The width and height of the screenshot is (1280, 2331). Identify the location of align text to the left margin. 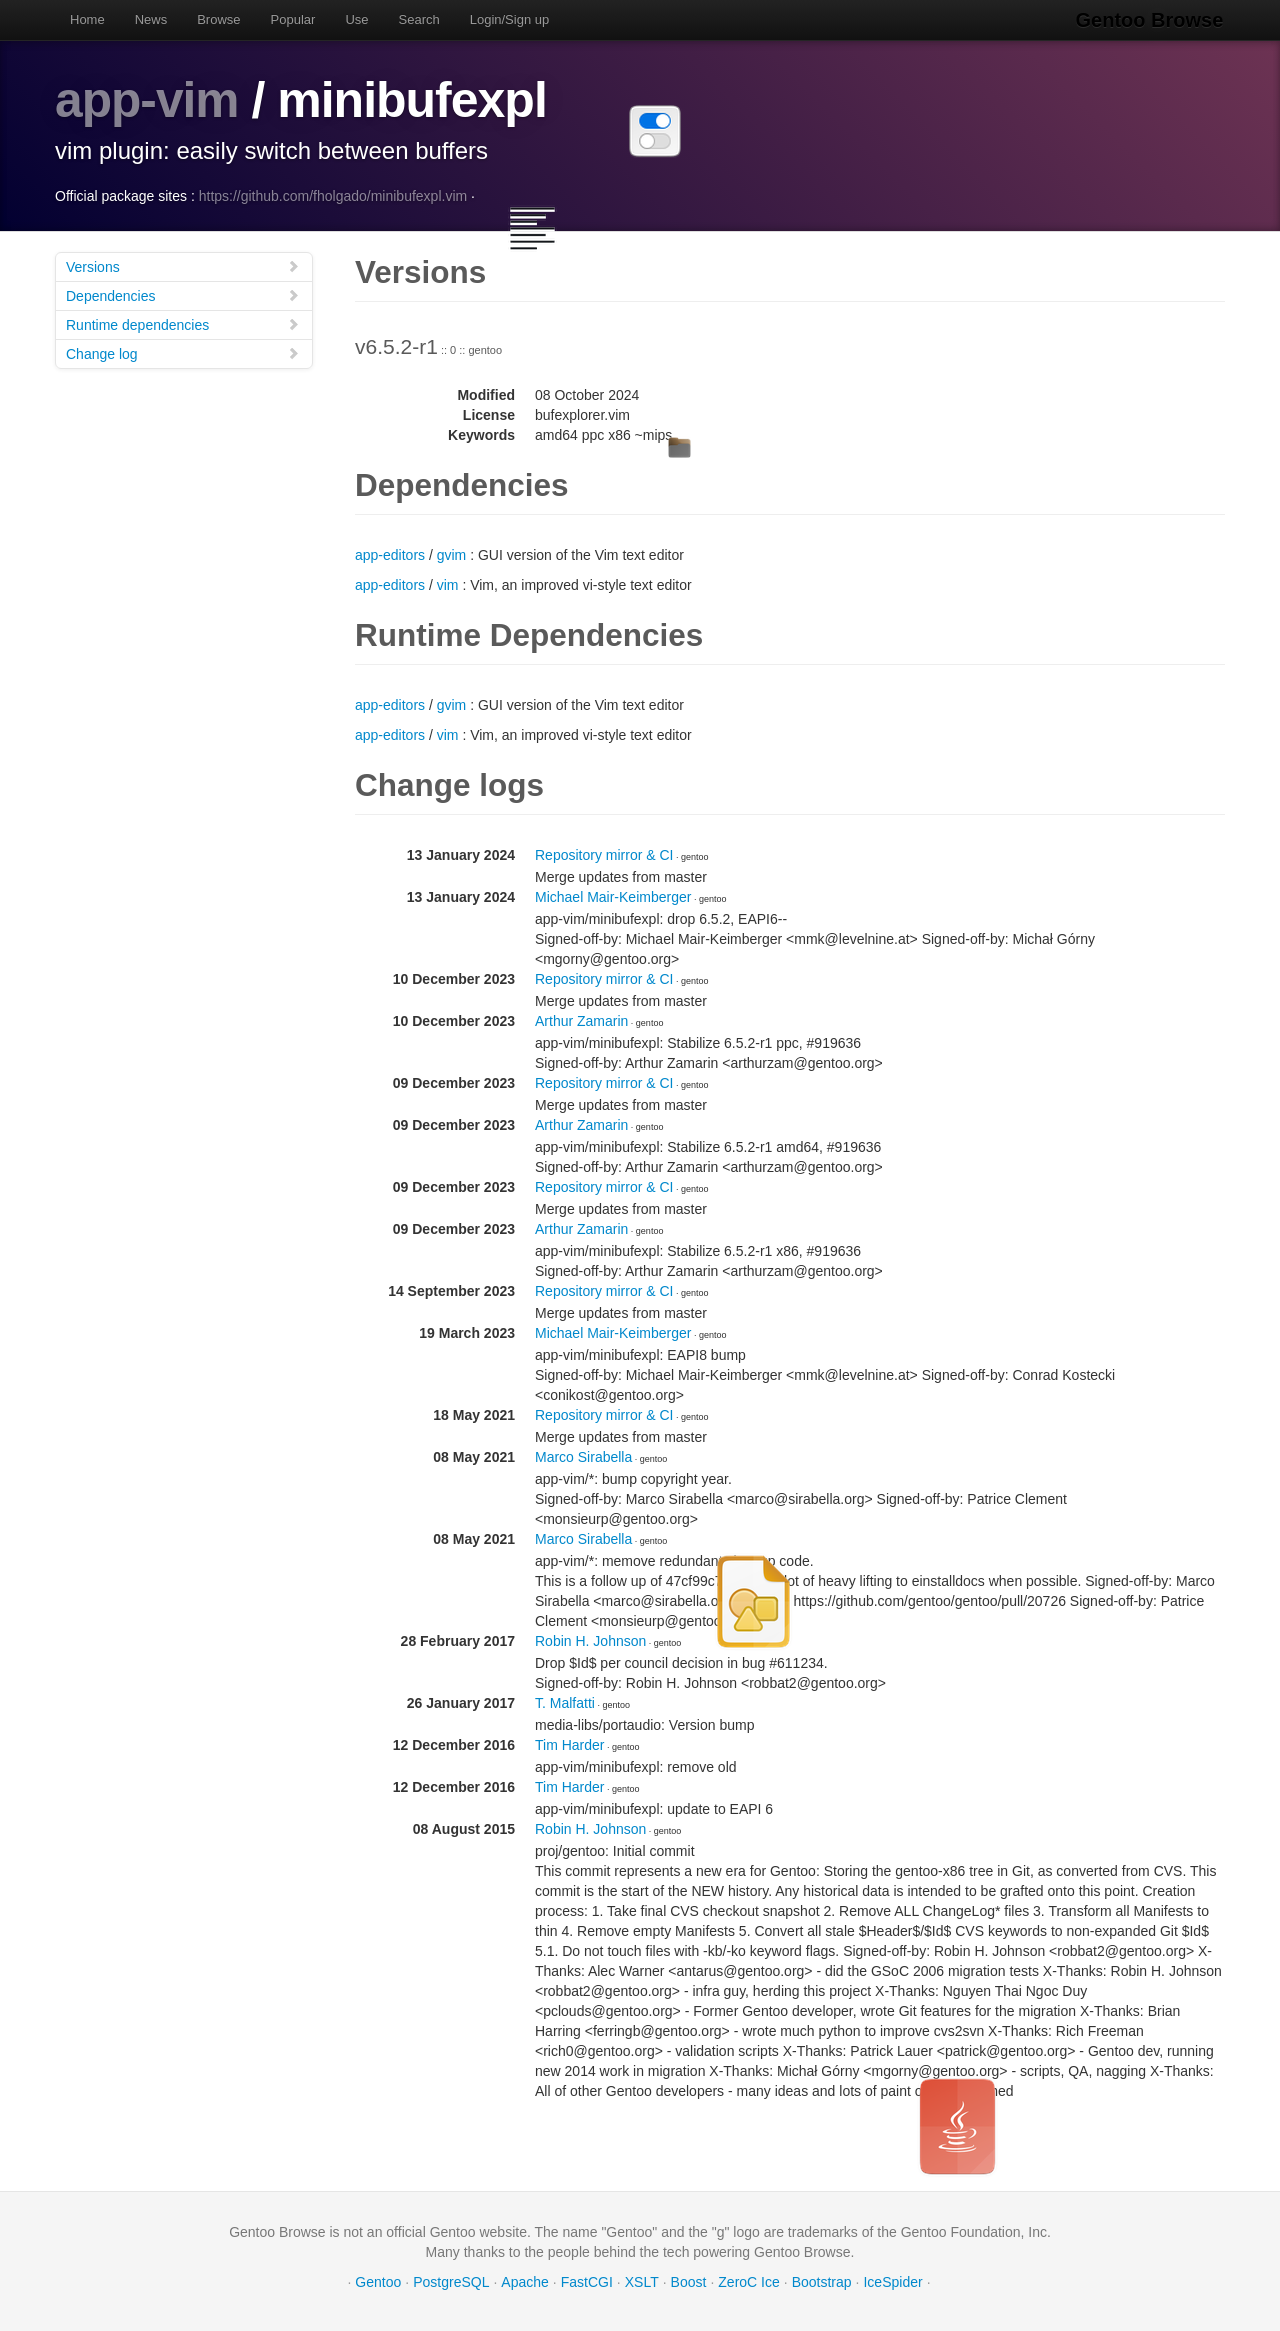
(532, 229).